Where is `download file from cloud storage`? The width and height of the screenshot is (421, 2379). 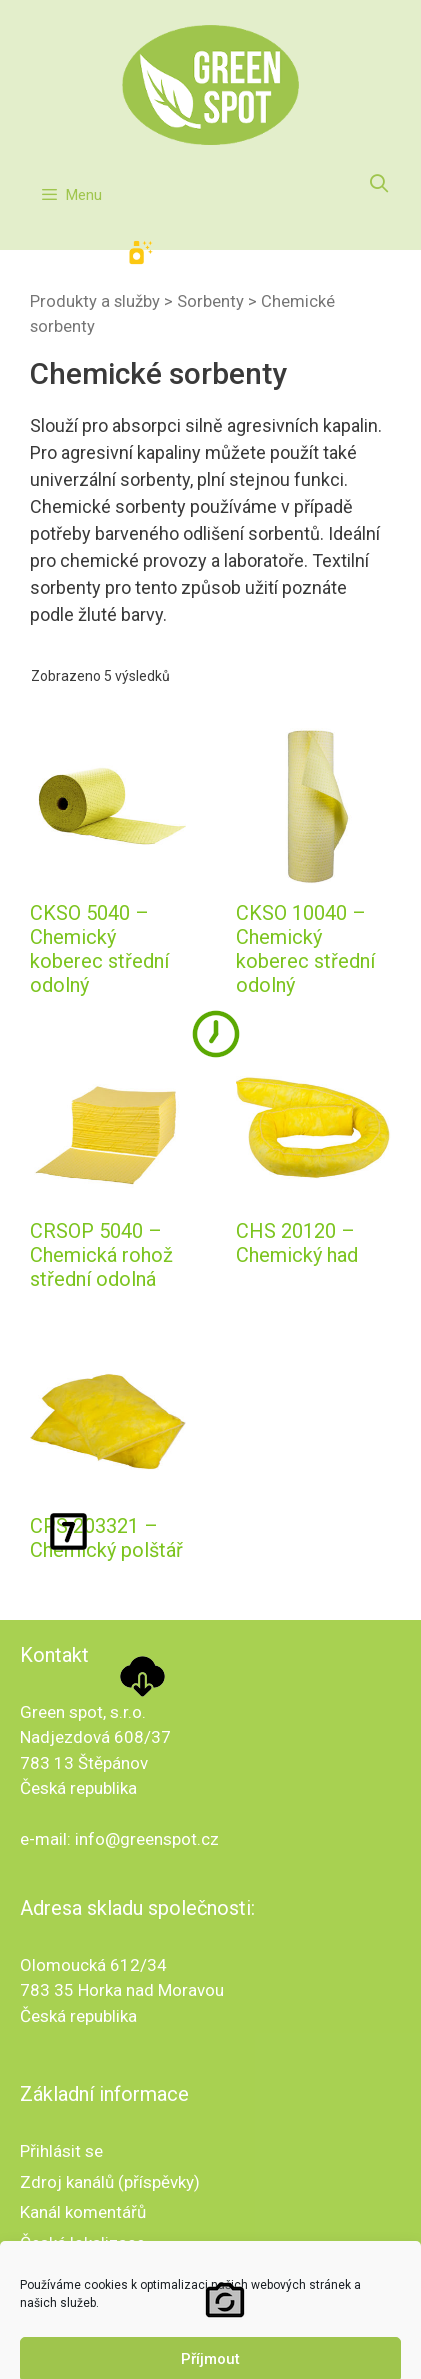 download file from cloud storage is located at coordinates (142, 1676).